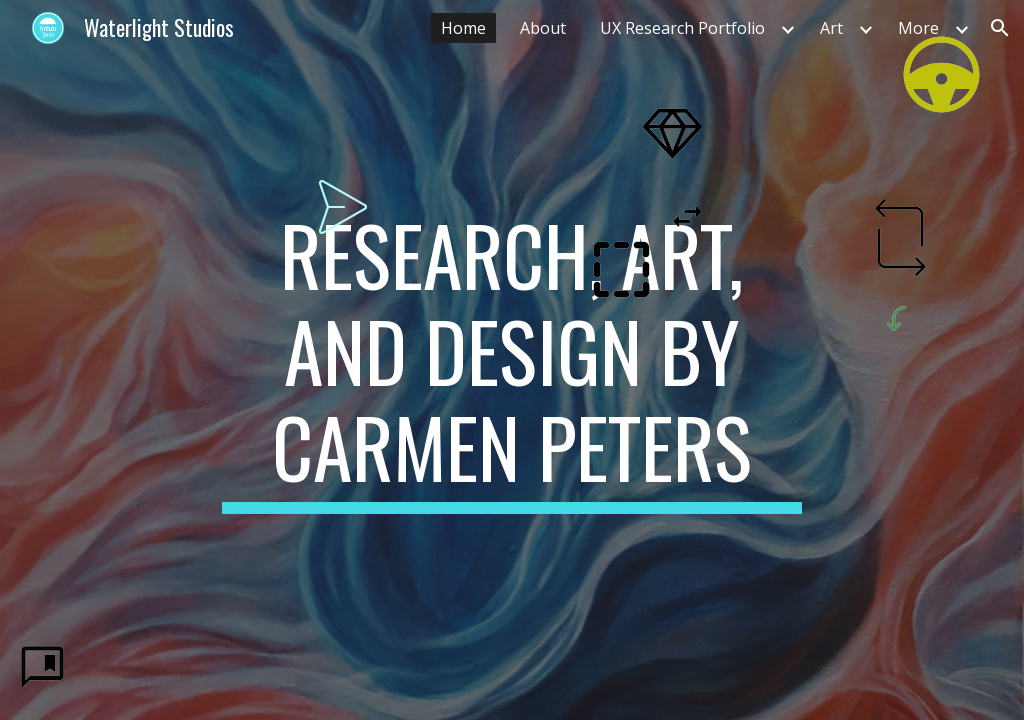 This screenshot has height=720, width=1024. What do you see at coordinates (621, 269) in the screenshot?
I see `select or crop an area` at bounding box center [621, 269].